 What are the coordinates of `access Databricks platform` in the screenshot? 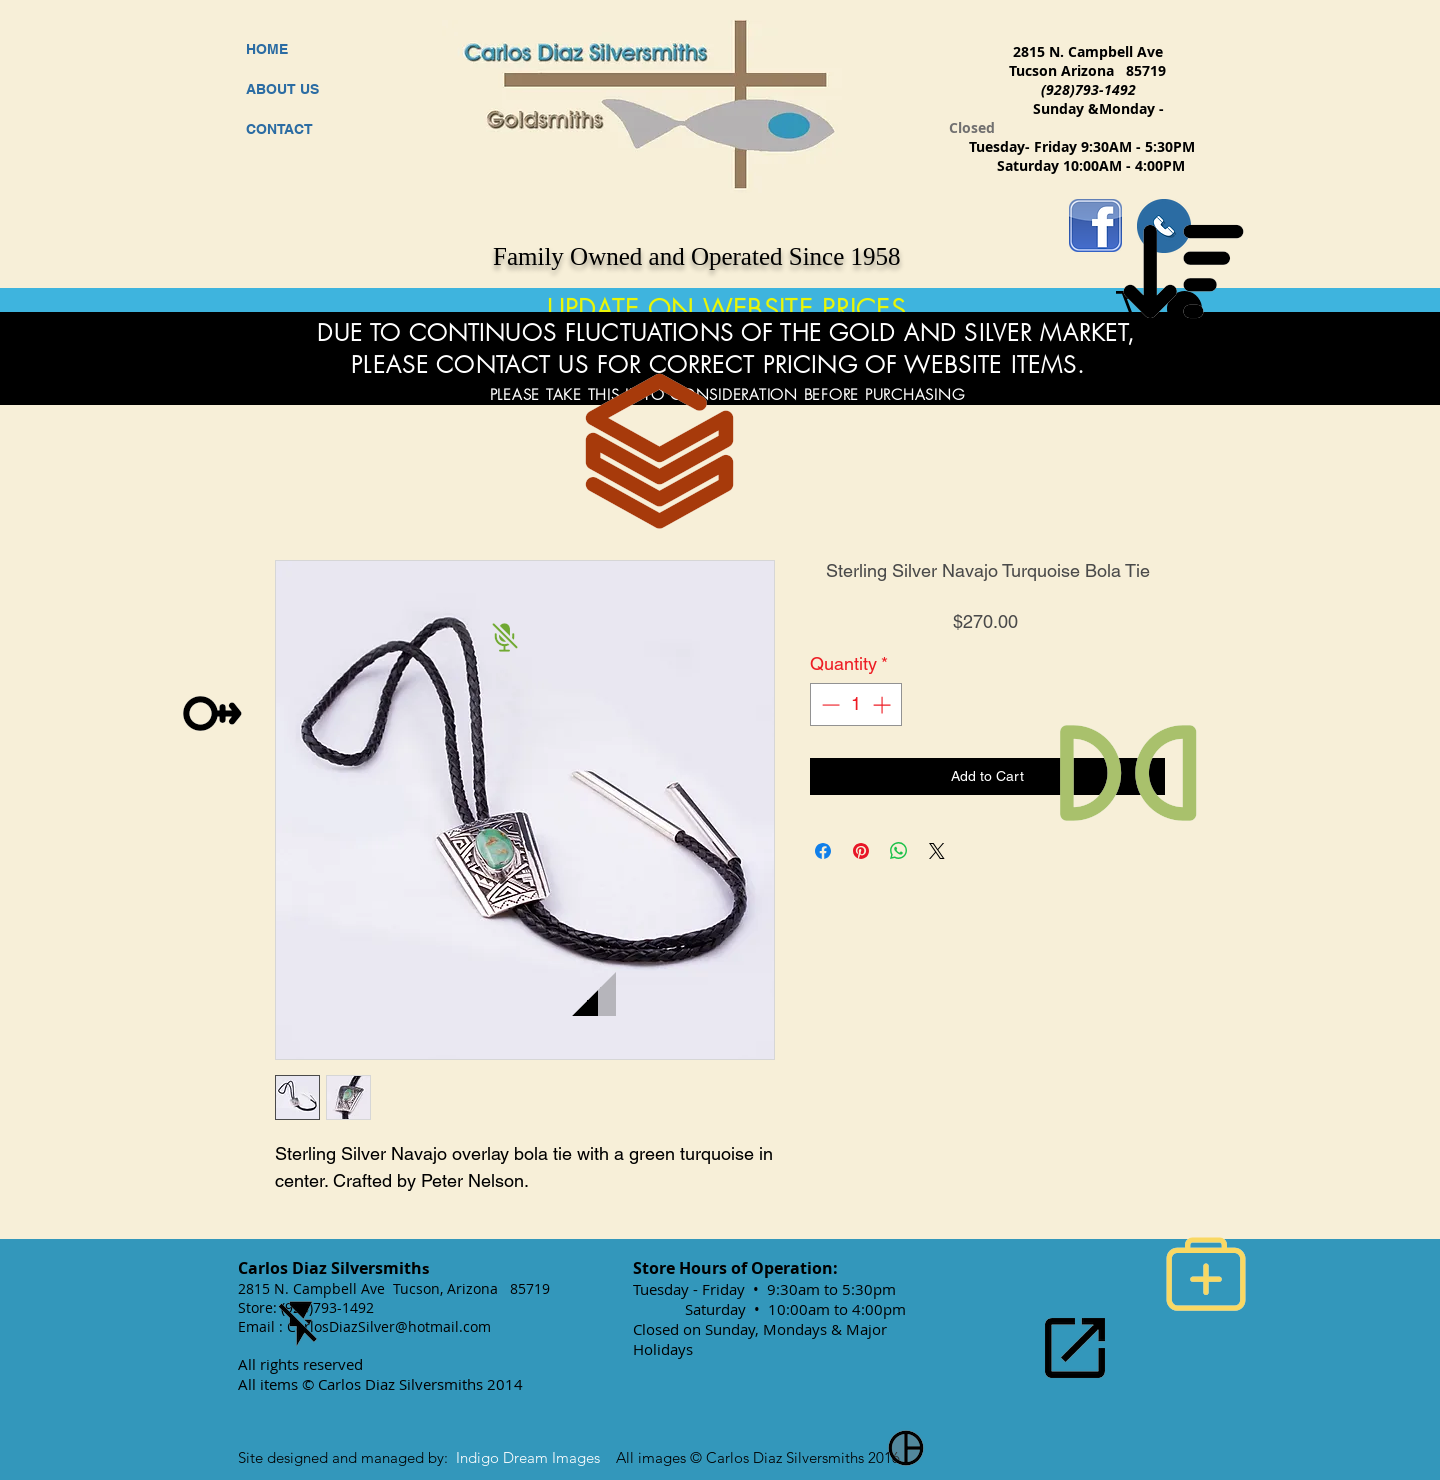 It's located at (659, 447).